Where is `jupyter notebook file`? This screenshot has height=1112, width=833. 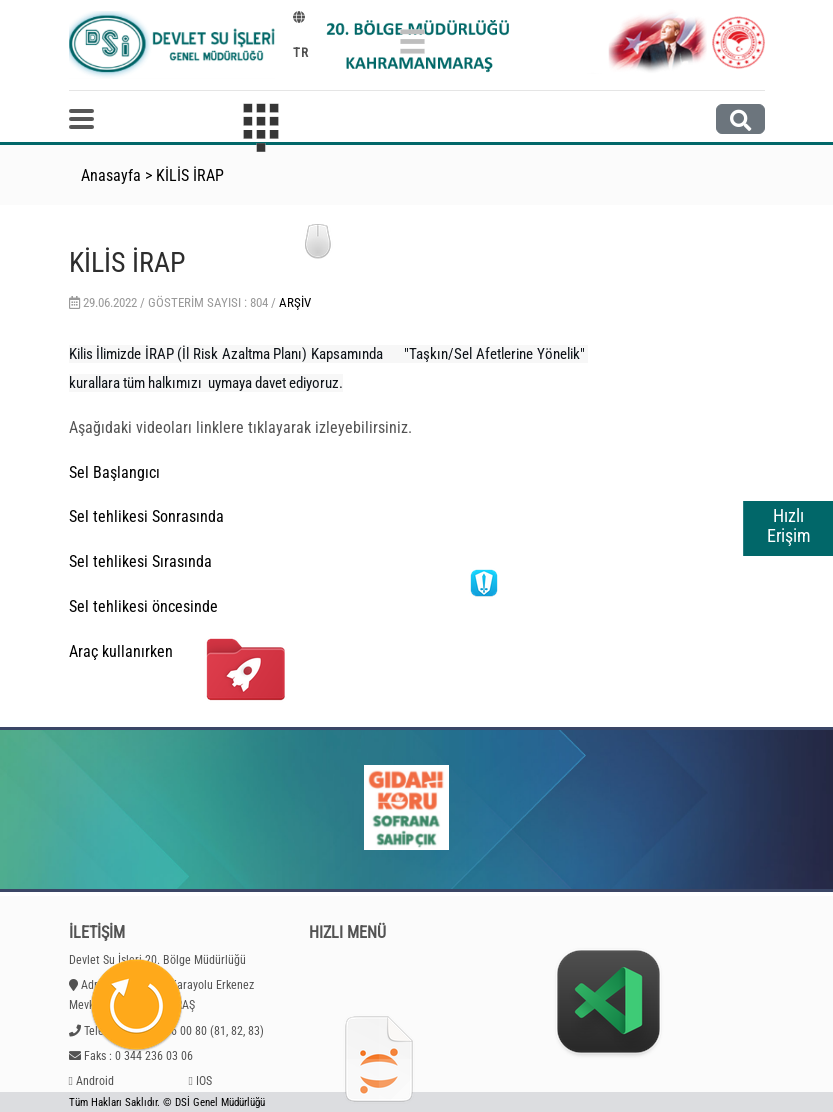 jupyter notebook file is located at coordinates (379, 1059).